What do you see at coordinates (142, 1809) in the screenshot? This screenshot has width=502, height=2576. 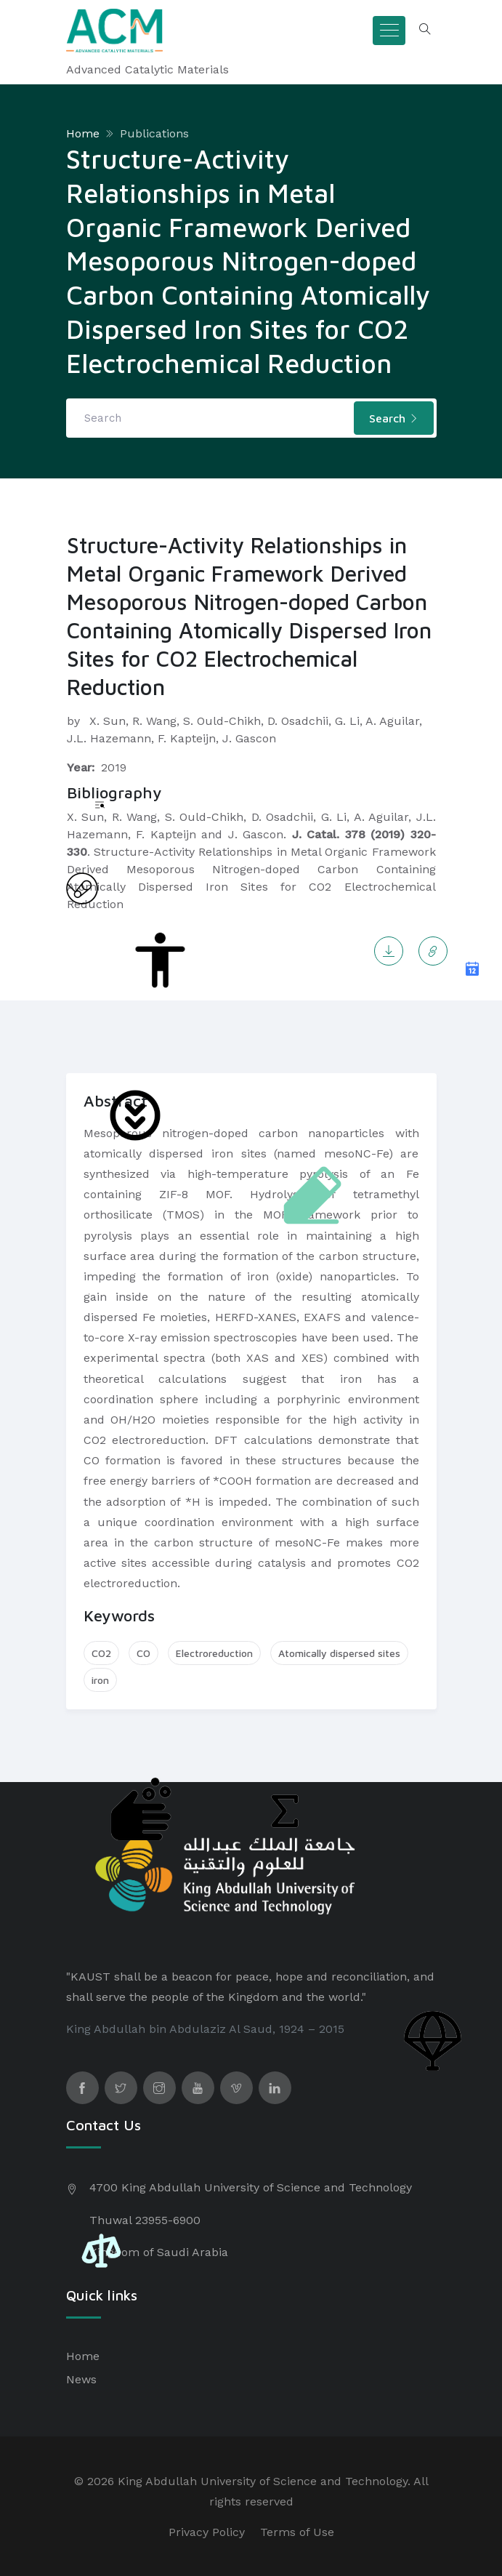 I see `hand washing or hygiene reminder` at bounding box center [142, 1809].